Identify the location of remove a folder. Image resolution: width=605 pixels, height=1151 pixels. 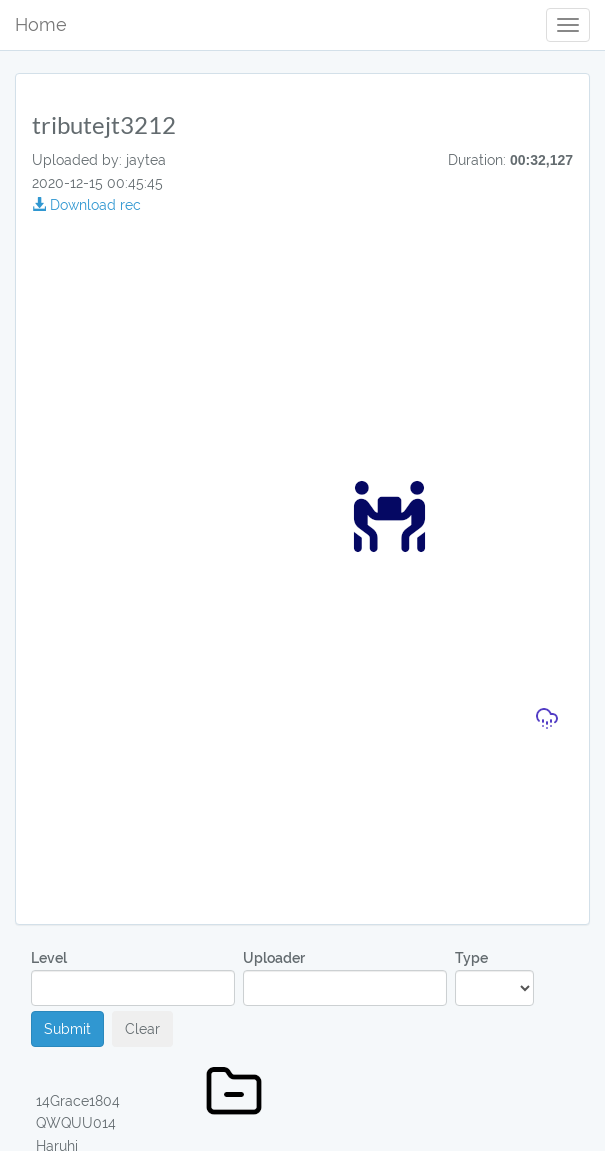
(234, 1092).